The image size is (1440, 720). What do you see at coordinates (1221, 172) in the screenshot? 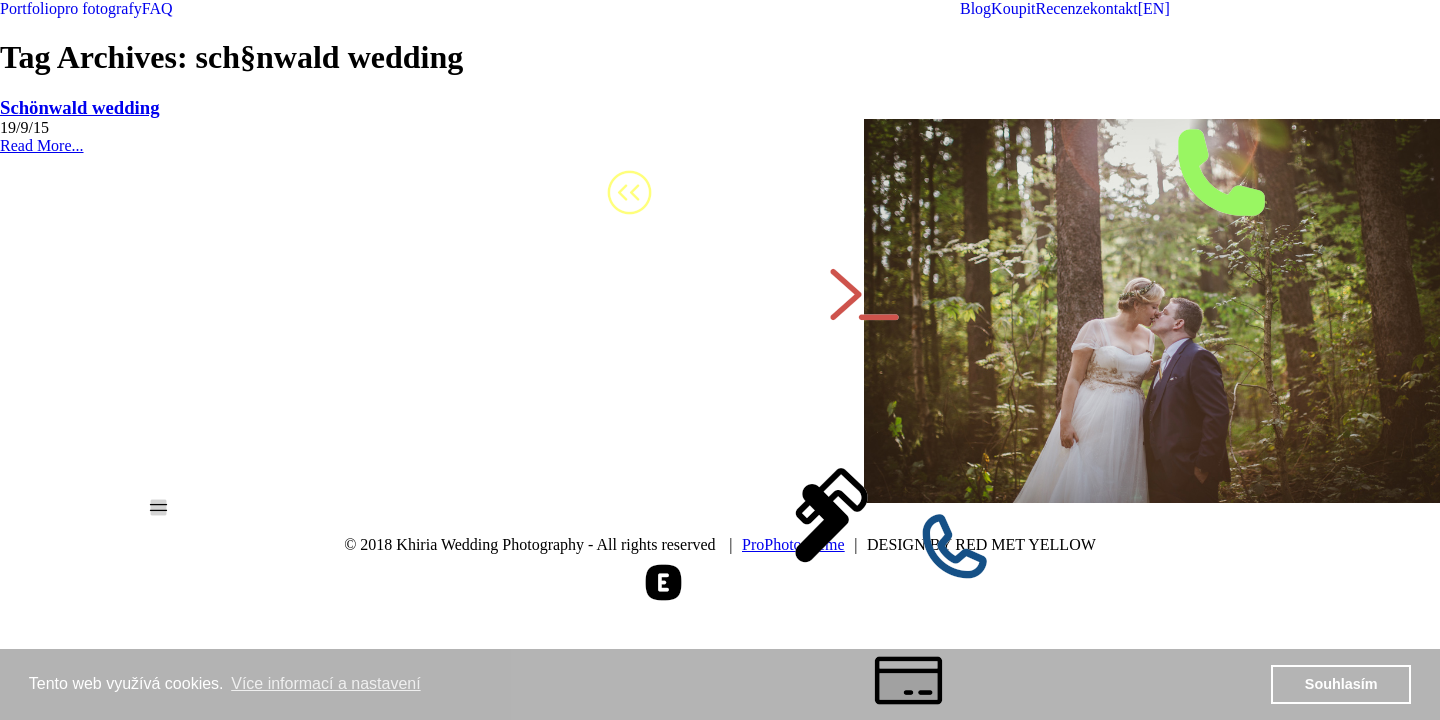
I see `make a phone call` at bounding box center [1221, 172].